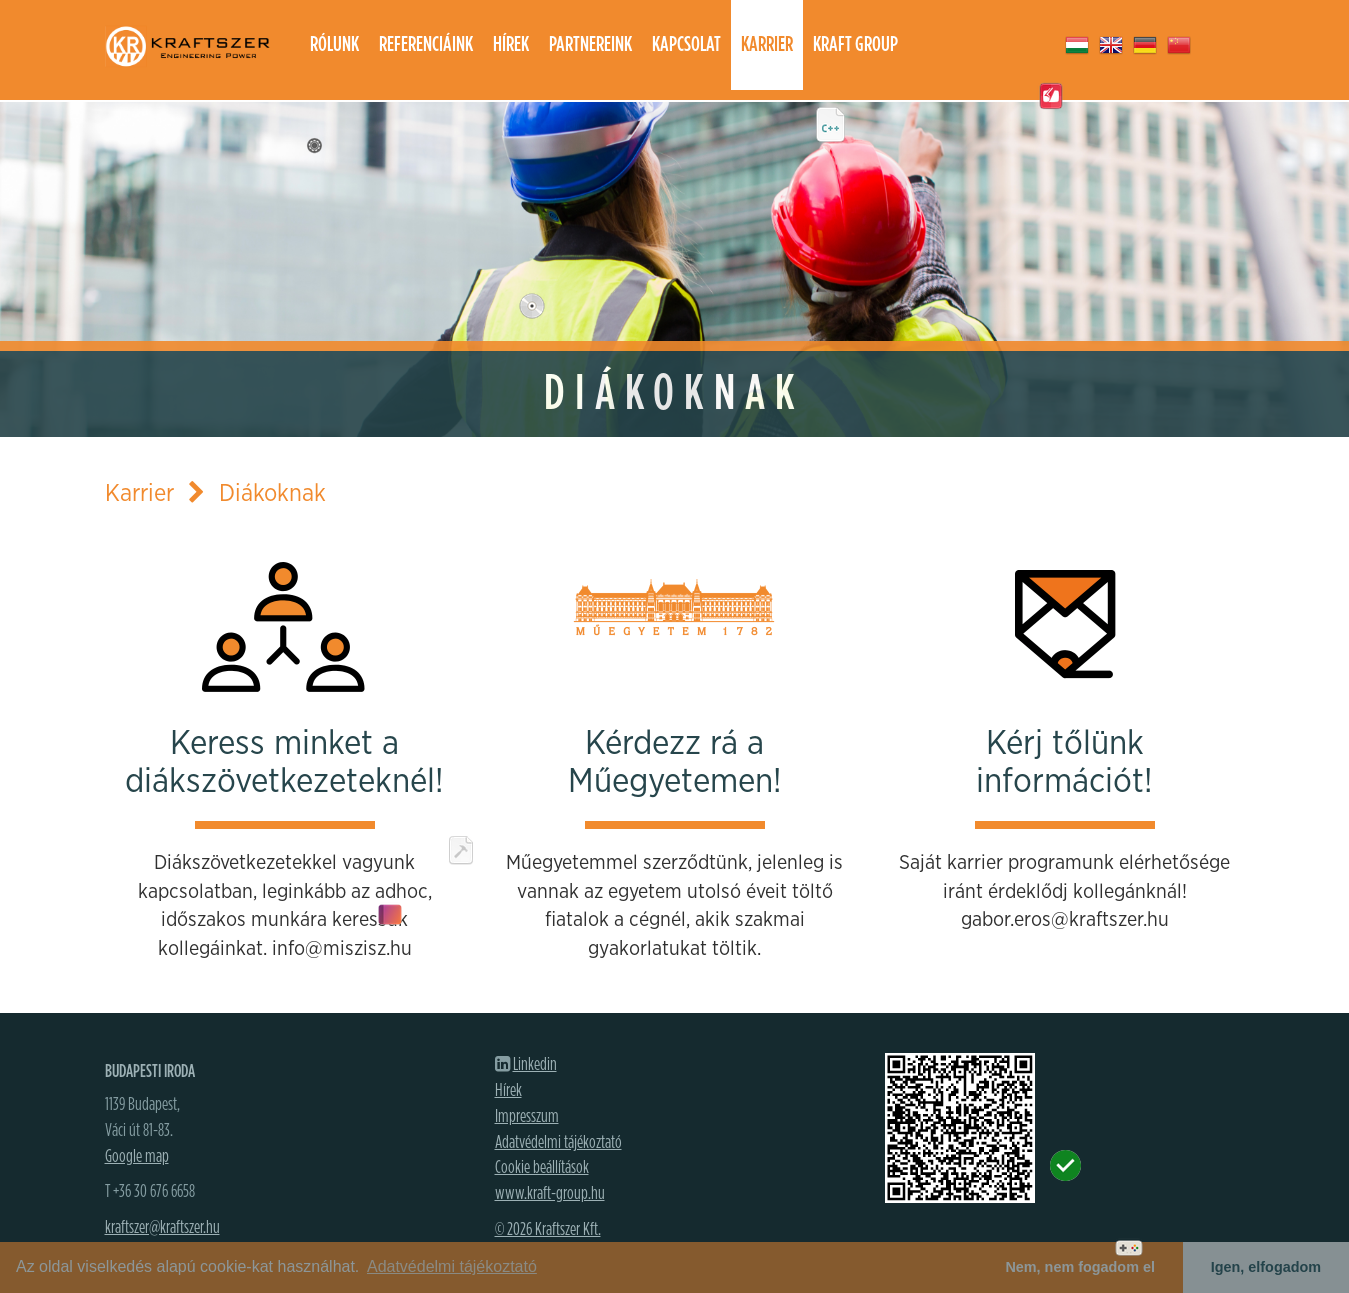 The width and height of the screenshot is (1349, 1293). I want to click on access CD/DVD drive contents, so click(532, 306).